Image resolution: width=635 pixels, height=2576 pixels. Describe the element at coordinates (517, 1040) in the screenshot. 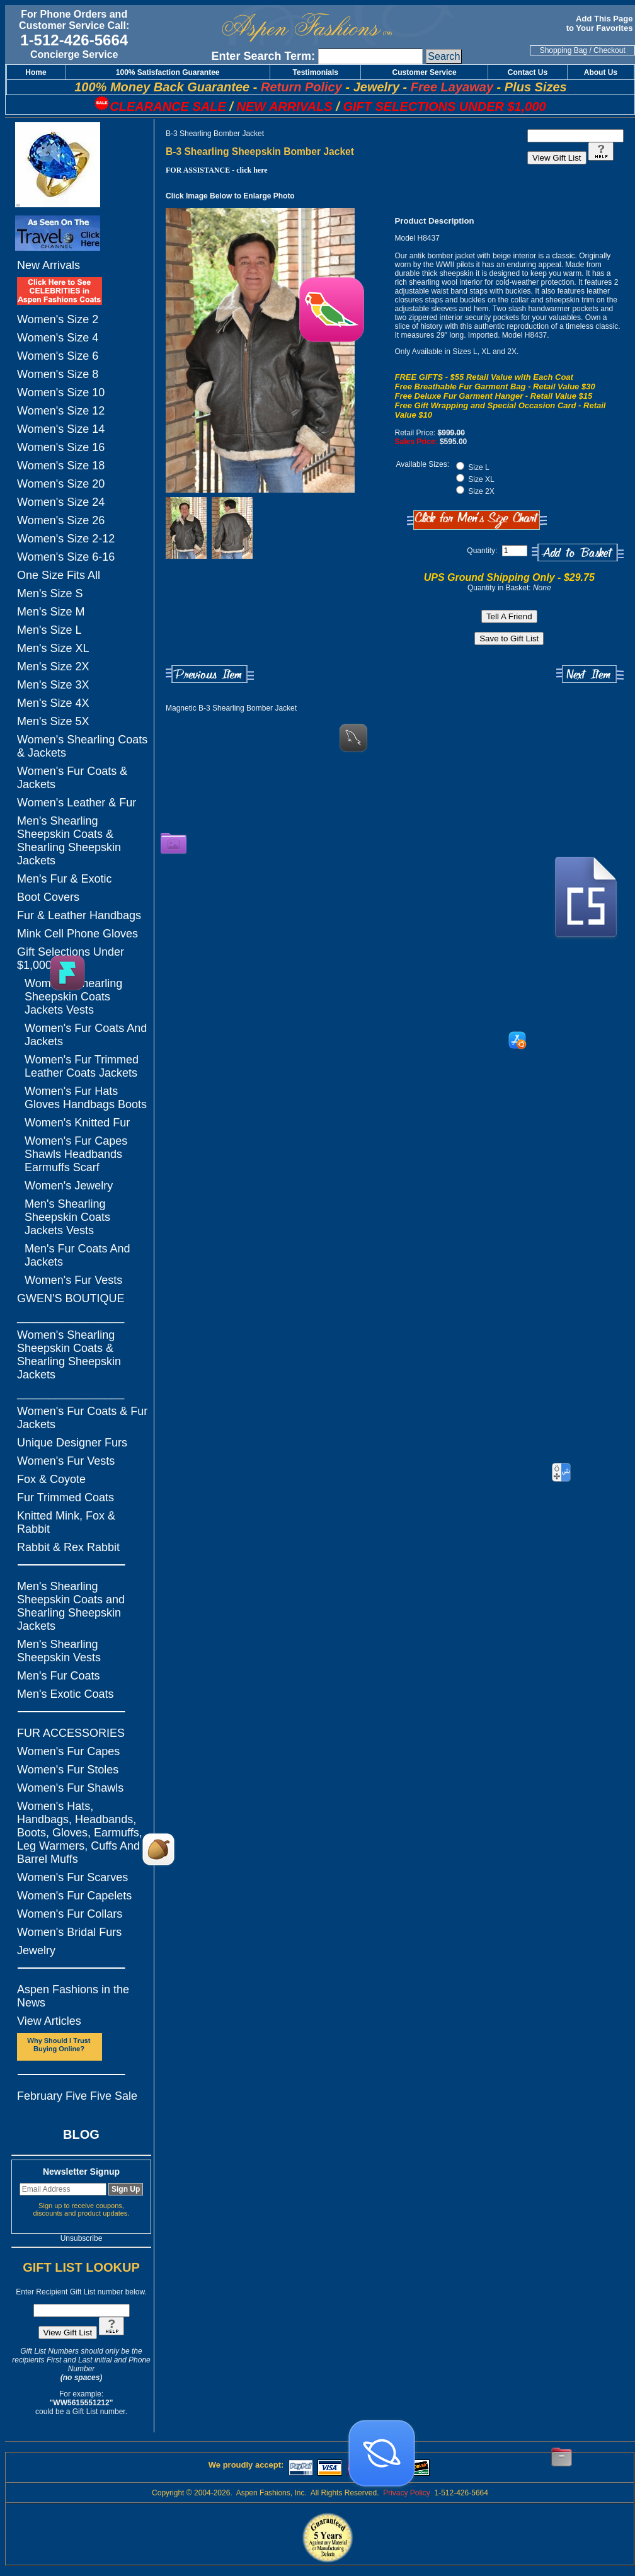

I see `open ubuntu software center` at that location.